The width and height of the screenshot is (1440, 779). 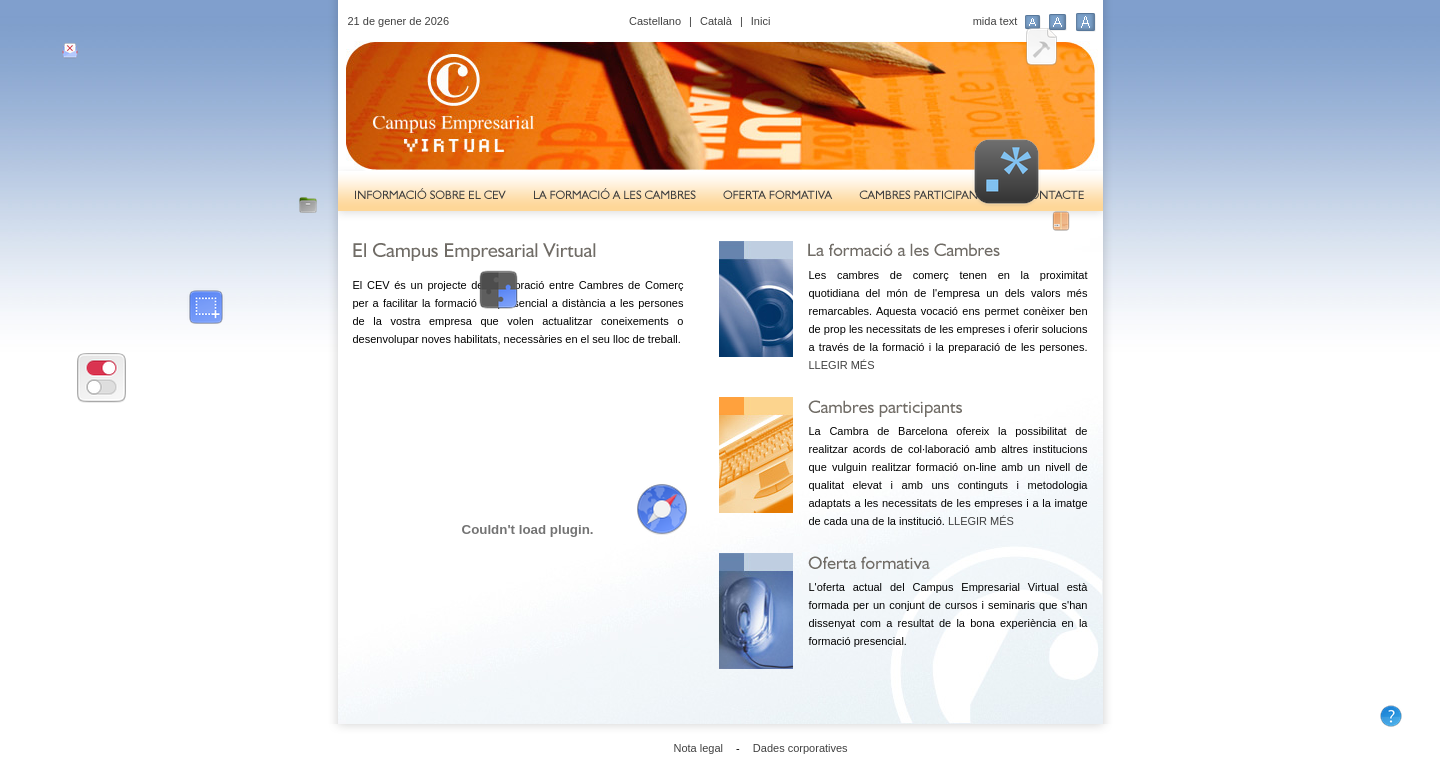 What do you see at coordinates (662, 509) in the screenshot?
I see `open web browser` at bounding box center [662, 509].